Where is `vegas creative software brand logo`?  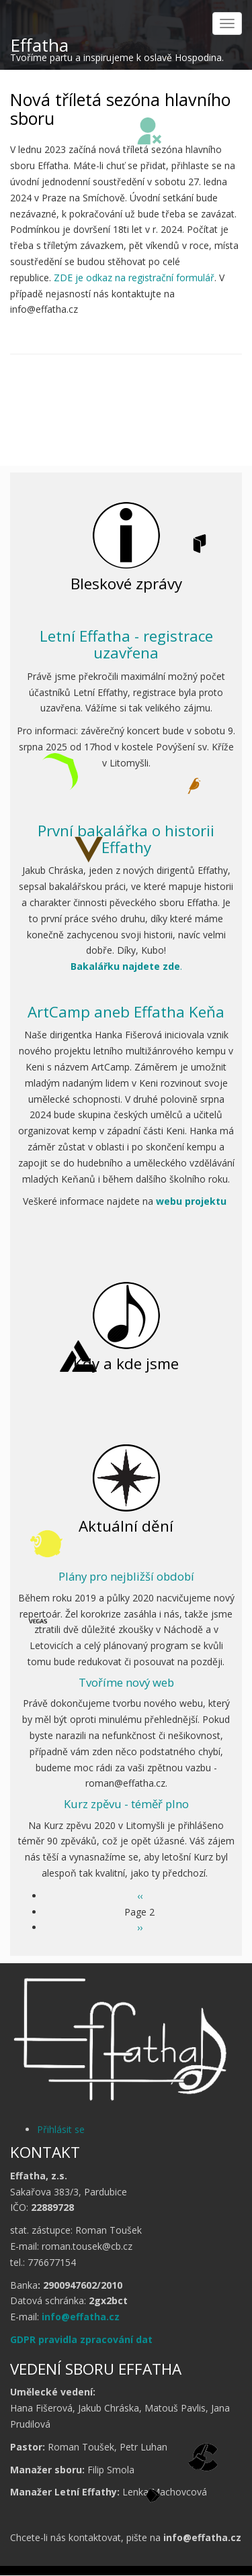 vegas creative software brand logo is located at coordinates (38, 1621).